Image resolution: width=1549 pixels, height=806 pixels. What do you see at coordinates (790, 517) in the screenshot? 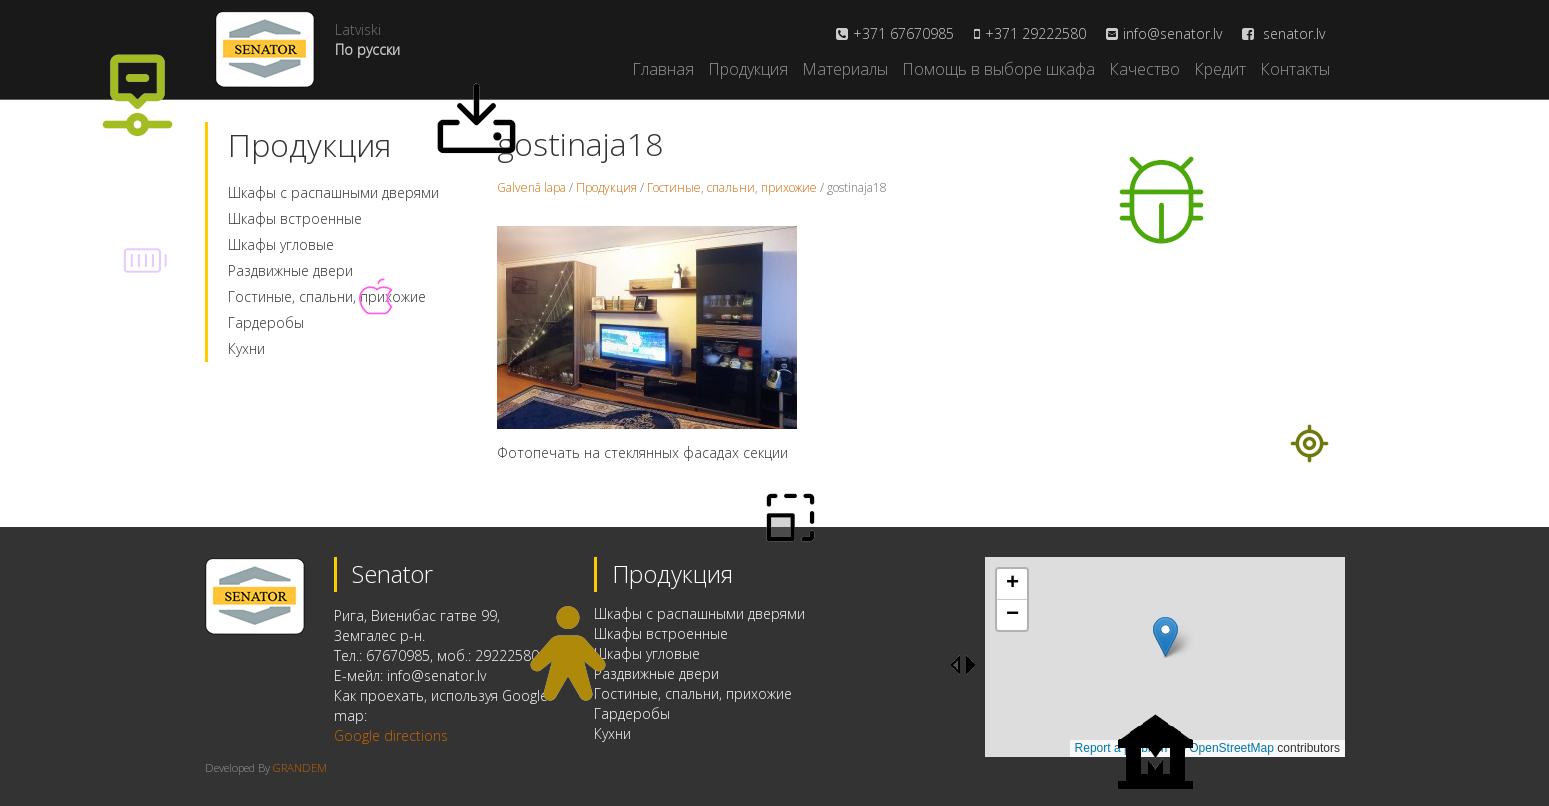
I see `resize an element or window` at bounding box center [790, 517].